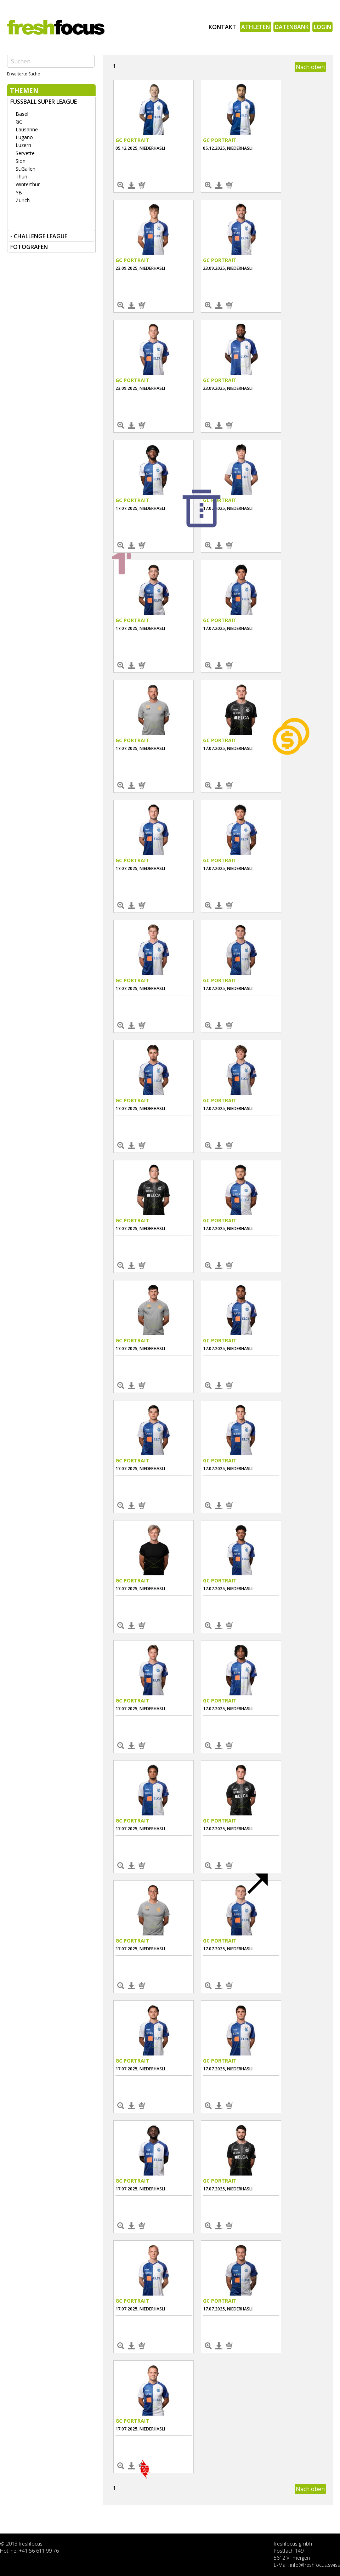 The height and width of the screenshot is (2576, 340). Describe the element at coordinates (291, 736) in the screenshot. I see `view your coin balance or currency` at that location.